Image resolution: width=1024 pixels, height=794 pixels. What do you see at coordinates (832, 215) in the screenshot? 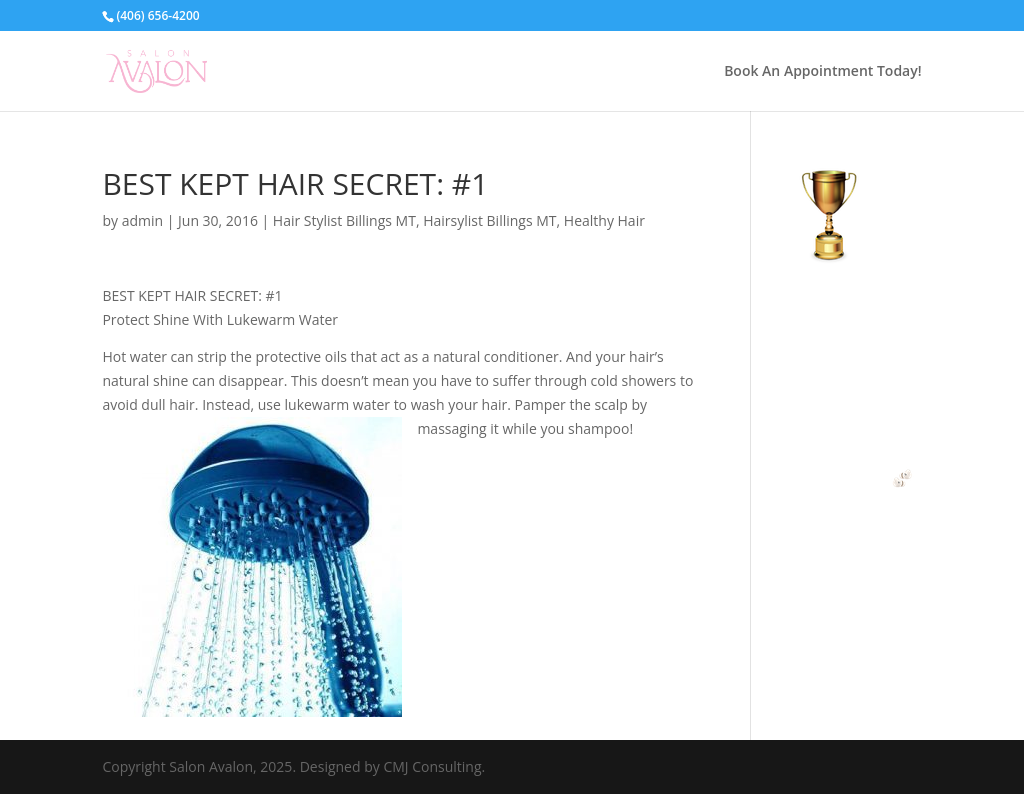
I see `indicates third place or bronze-tier achievement` at bounding box center [832, 215].